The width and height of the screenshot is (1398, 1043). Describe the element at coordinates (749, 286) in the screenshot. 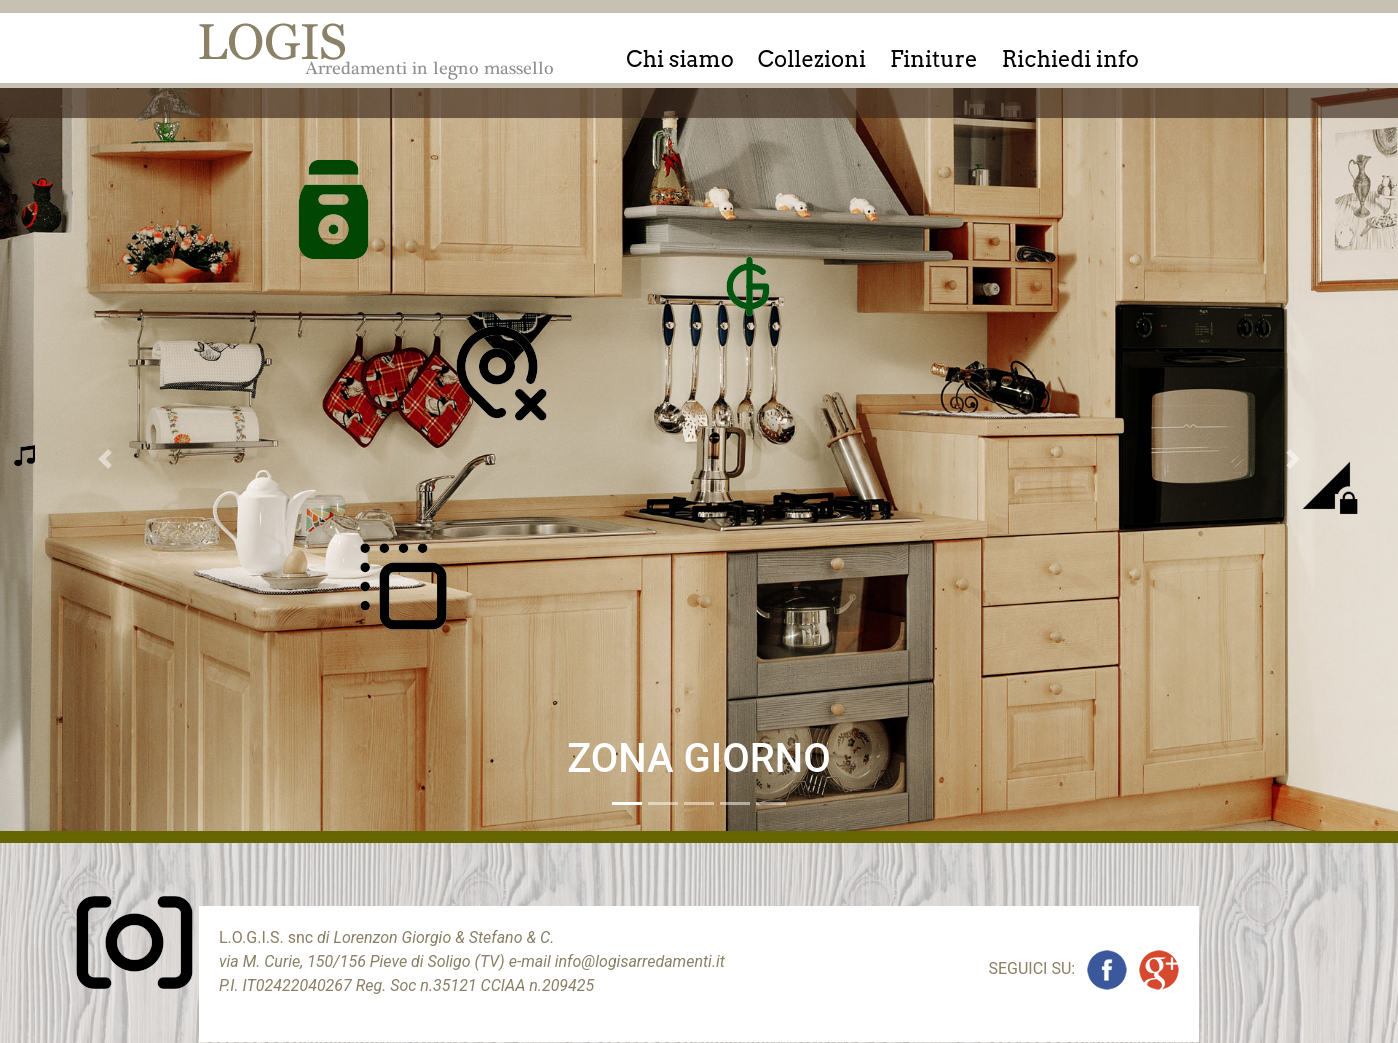

I see `indicates paraguayan guaraní currency` at that location.